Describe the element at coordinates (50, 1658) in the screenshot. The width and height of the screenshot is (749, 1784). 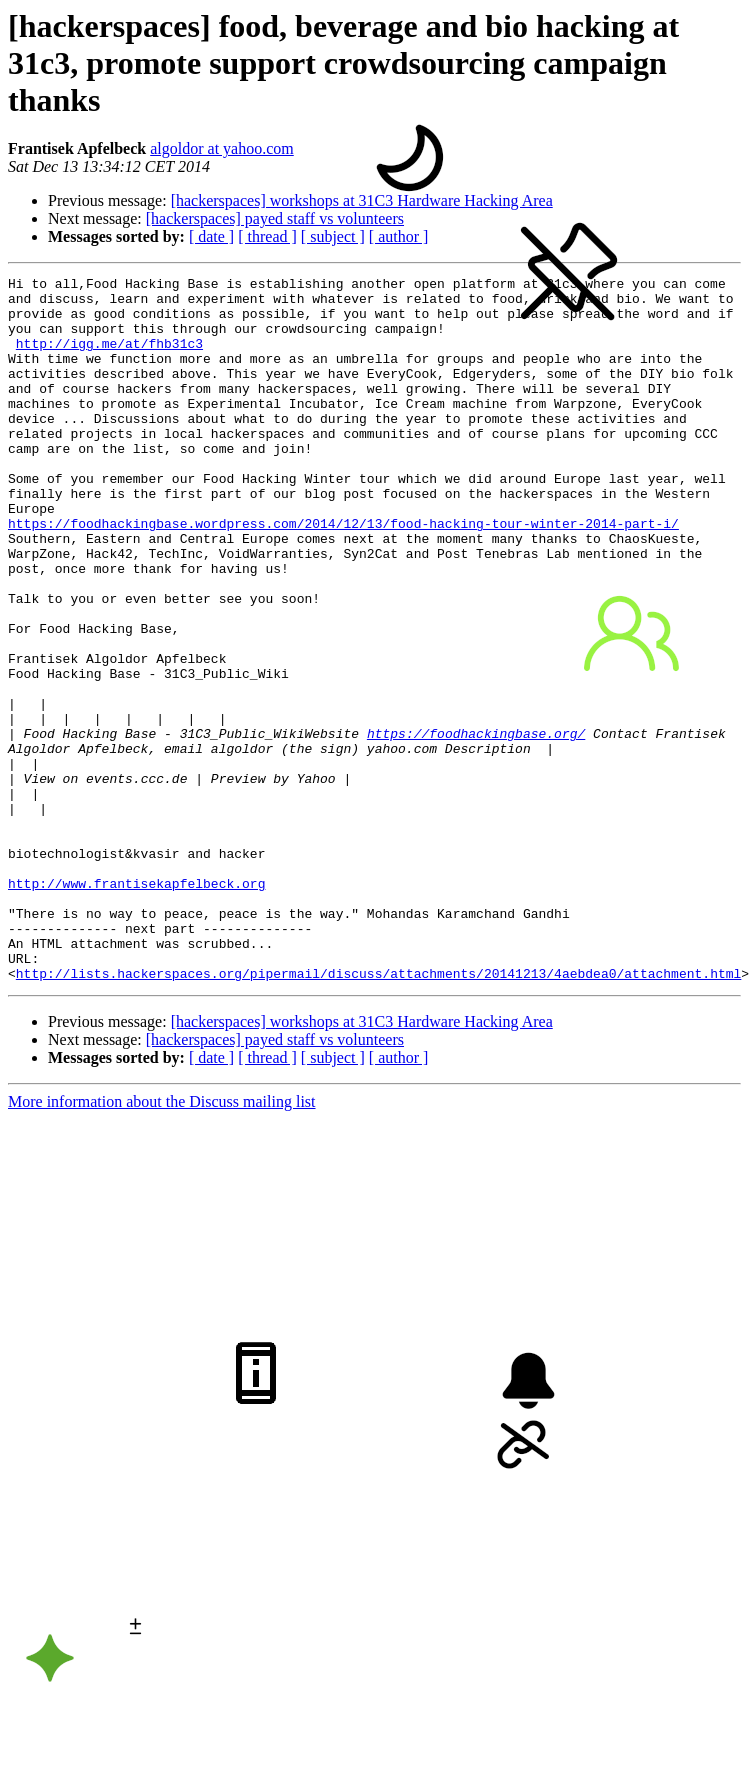
I see `indicates AI-generated or enhanced content` at that location.